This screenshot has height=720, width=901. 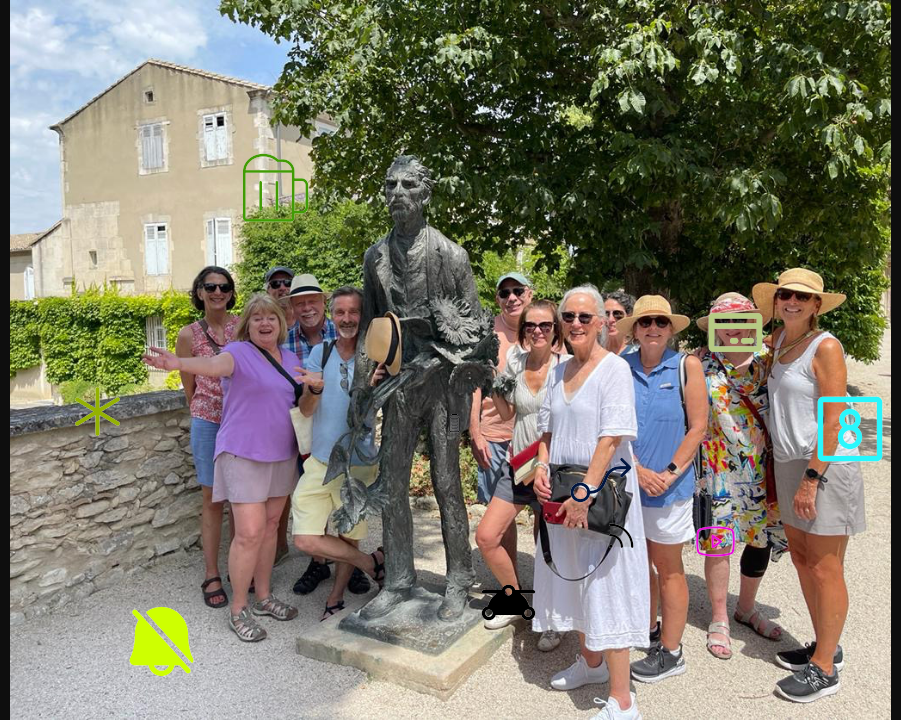 What do you see at coordinates (271, 190) in the screenshot?
I see `browse nearby bars or pubs` at bounding box center [271, 190].